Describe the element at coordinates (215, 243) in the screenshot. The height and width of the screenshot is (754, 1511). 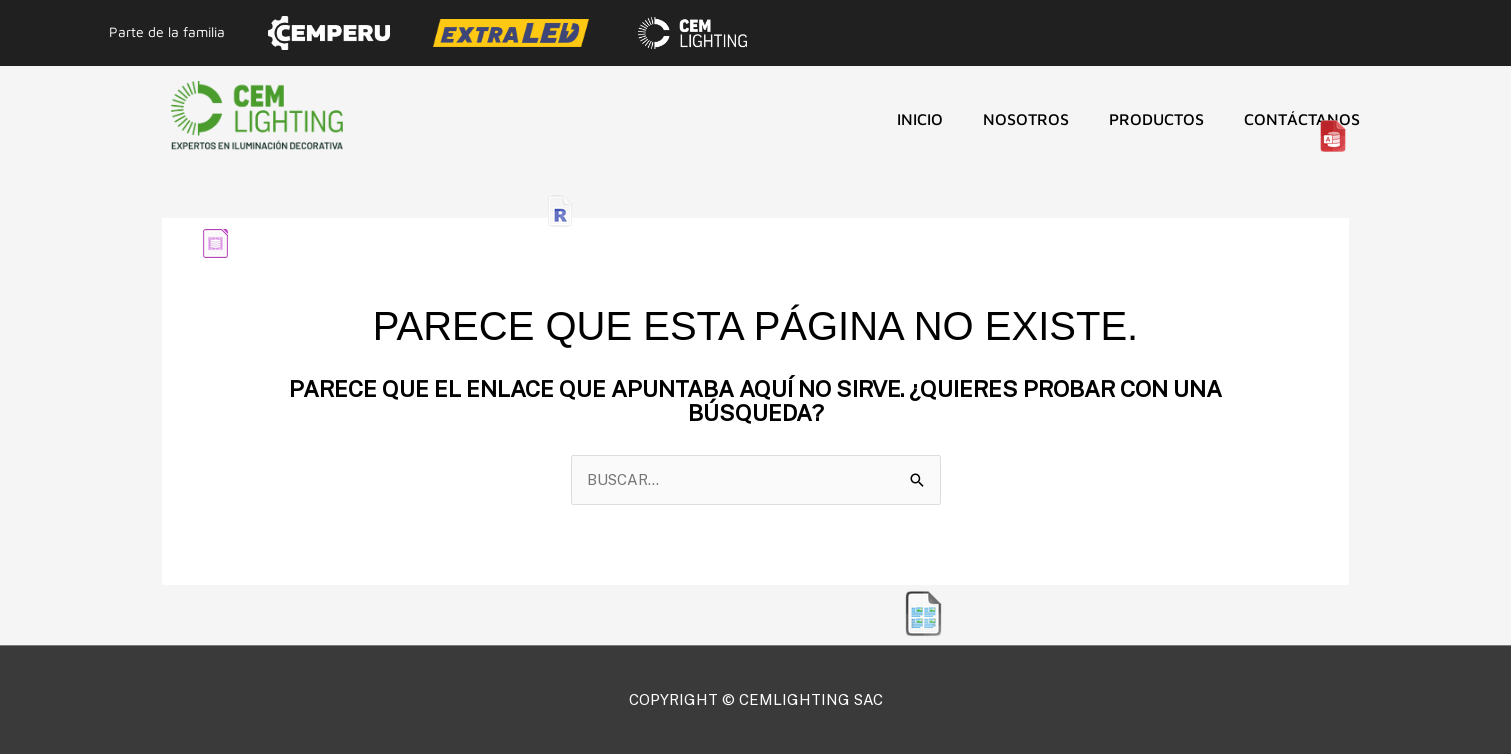
I see `open a libreoffice base database file` at that location.